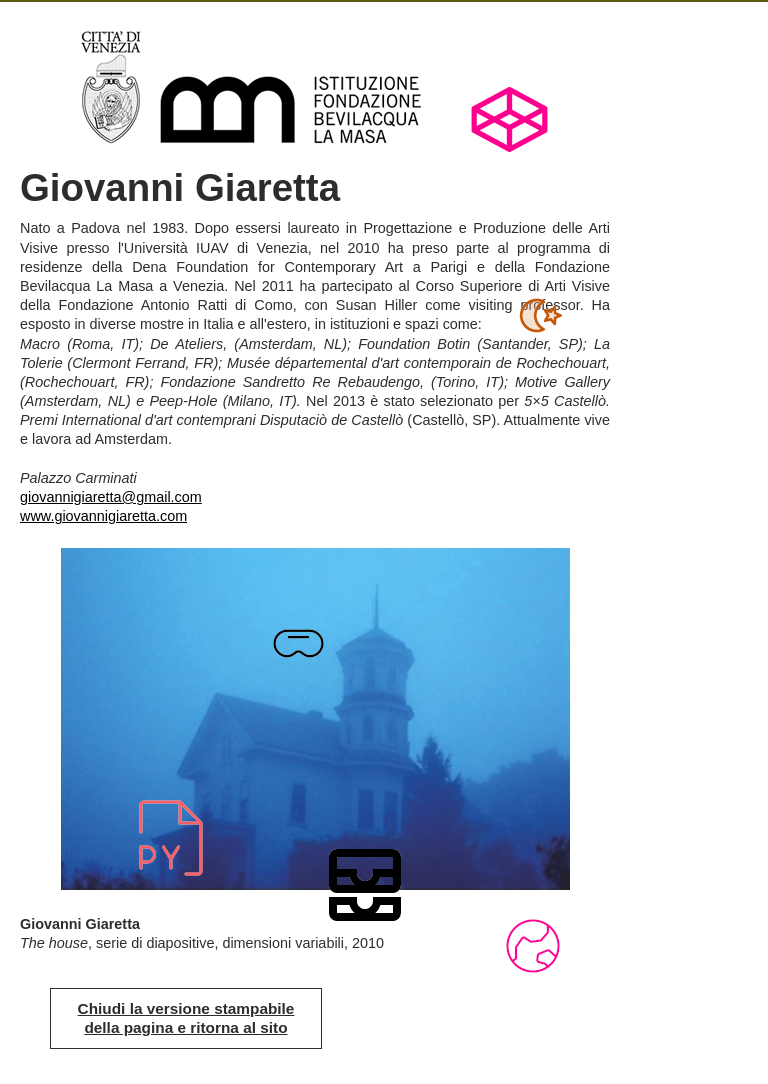 The image size is (768, 1084). I want to click on switch to international or global settings, so click(533, 946).